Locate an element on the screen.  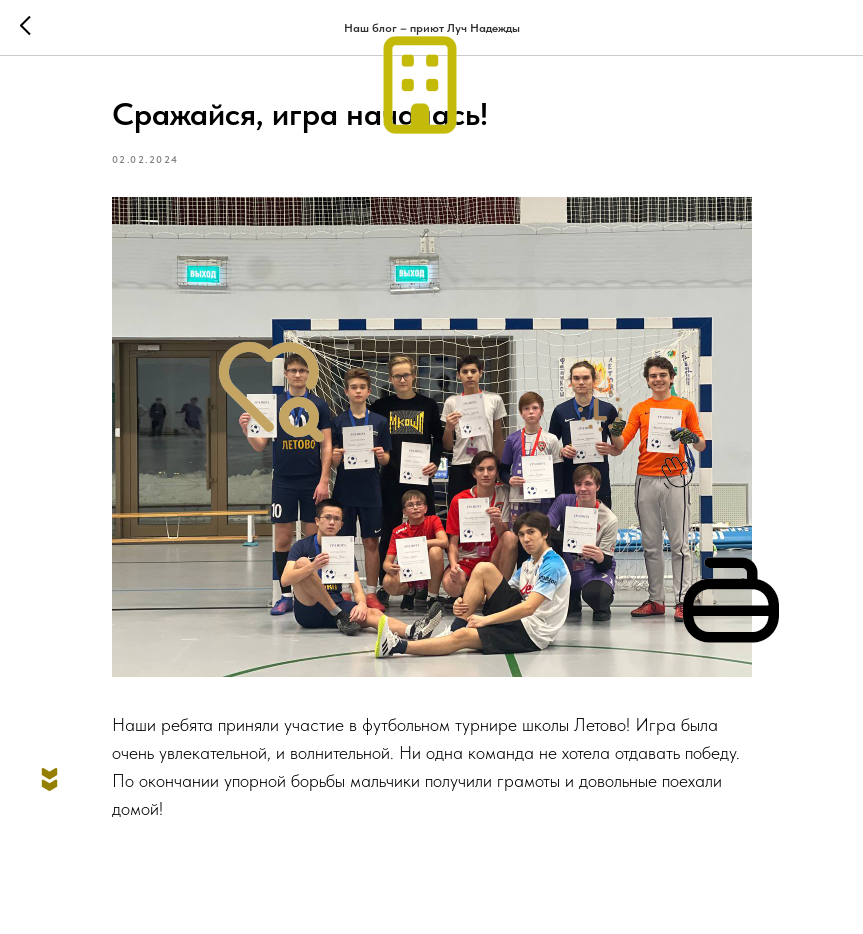
indicates a loading or processing state is located at coordinates (600, 409).